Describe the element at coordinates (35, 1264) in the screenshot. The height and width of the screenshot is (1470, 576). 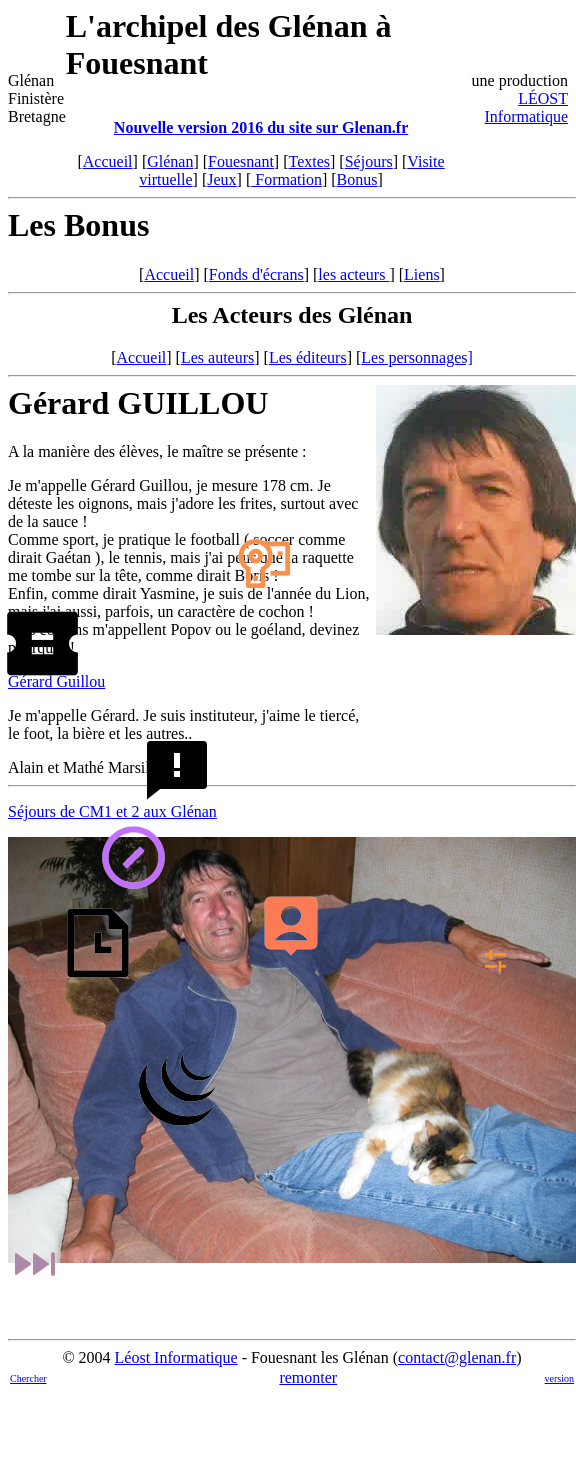
I see `skip to the end of the track` at that location.